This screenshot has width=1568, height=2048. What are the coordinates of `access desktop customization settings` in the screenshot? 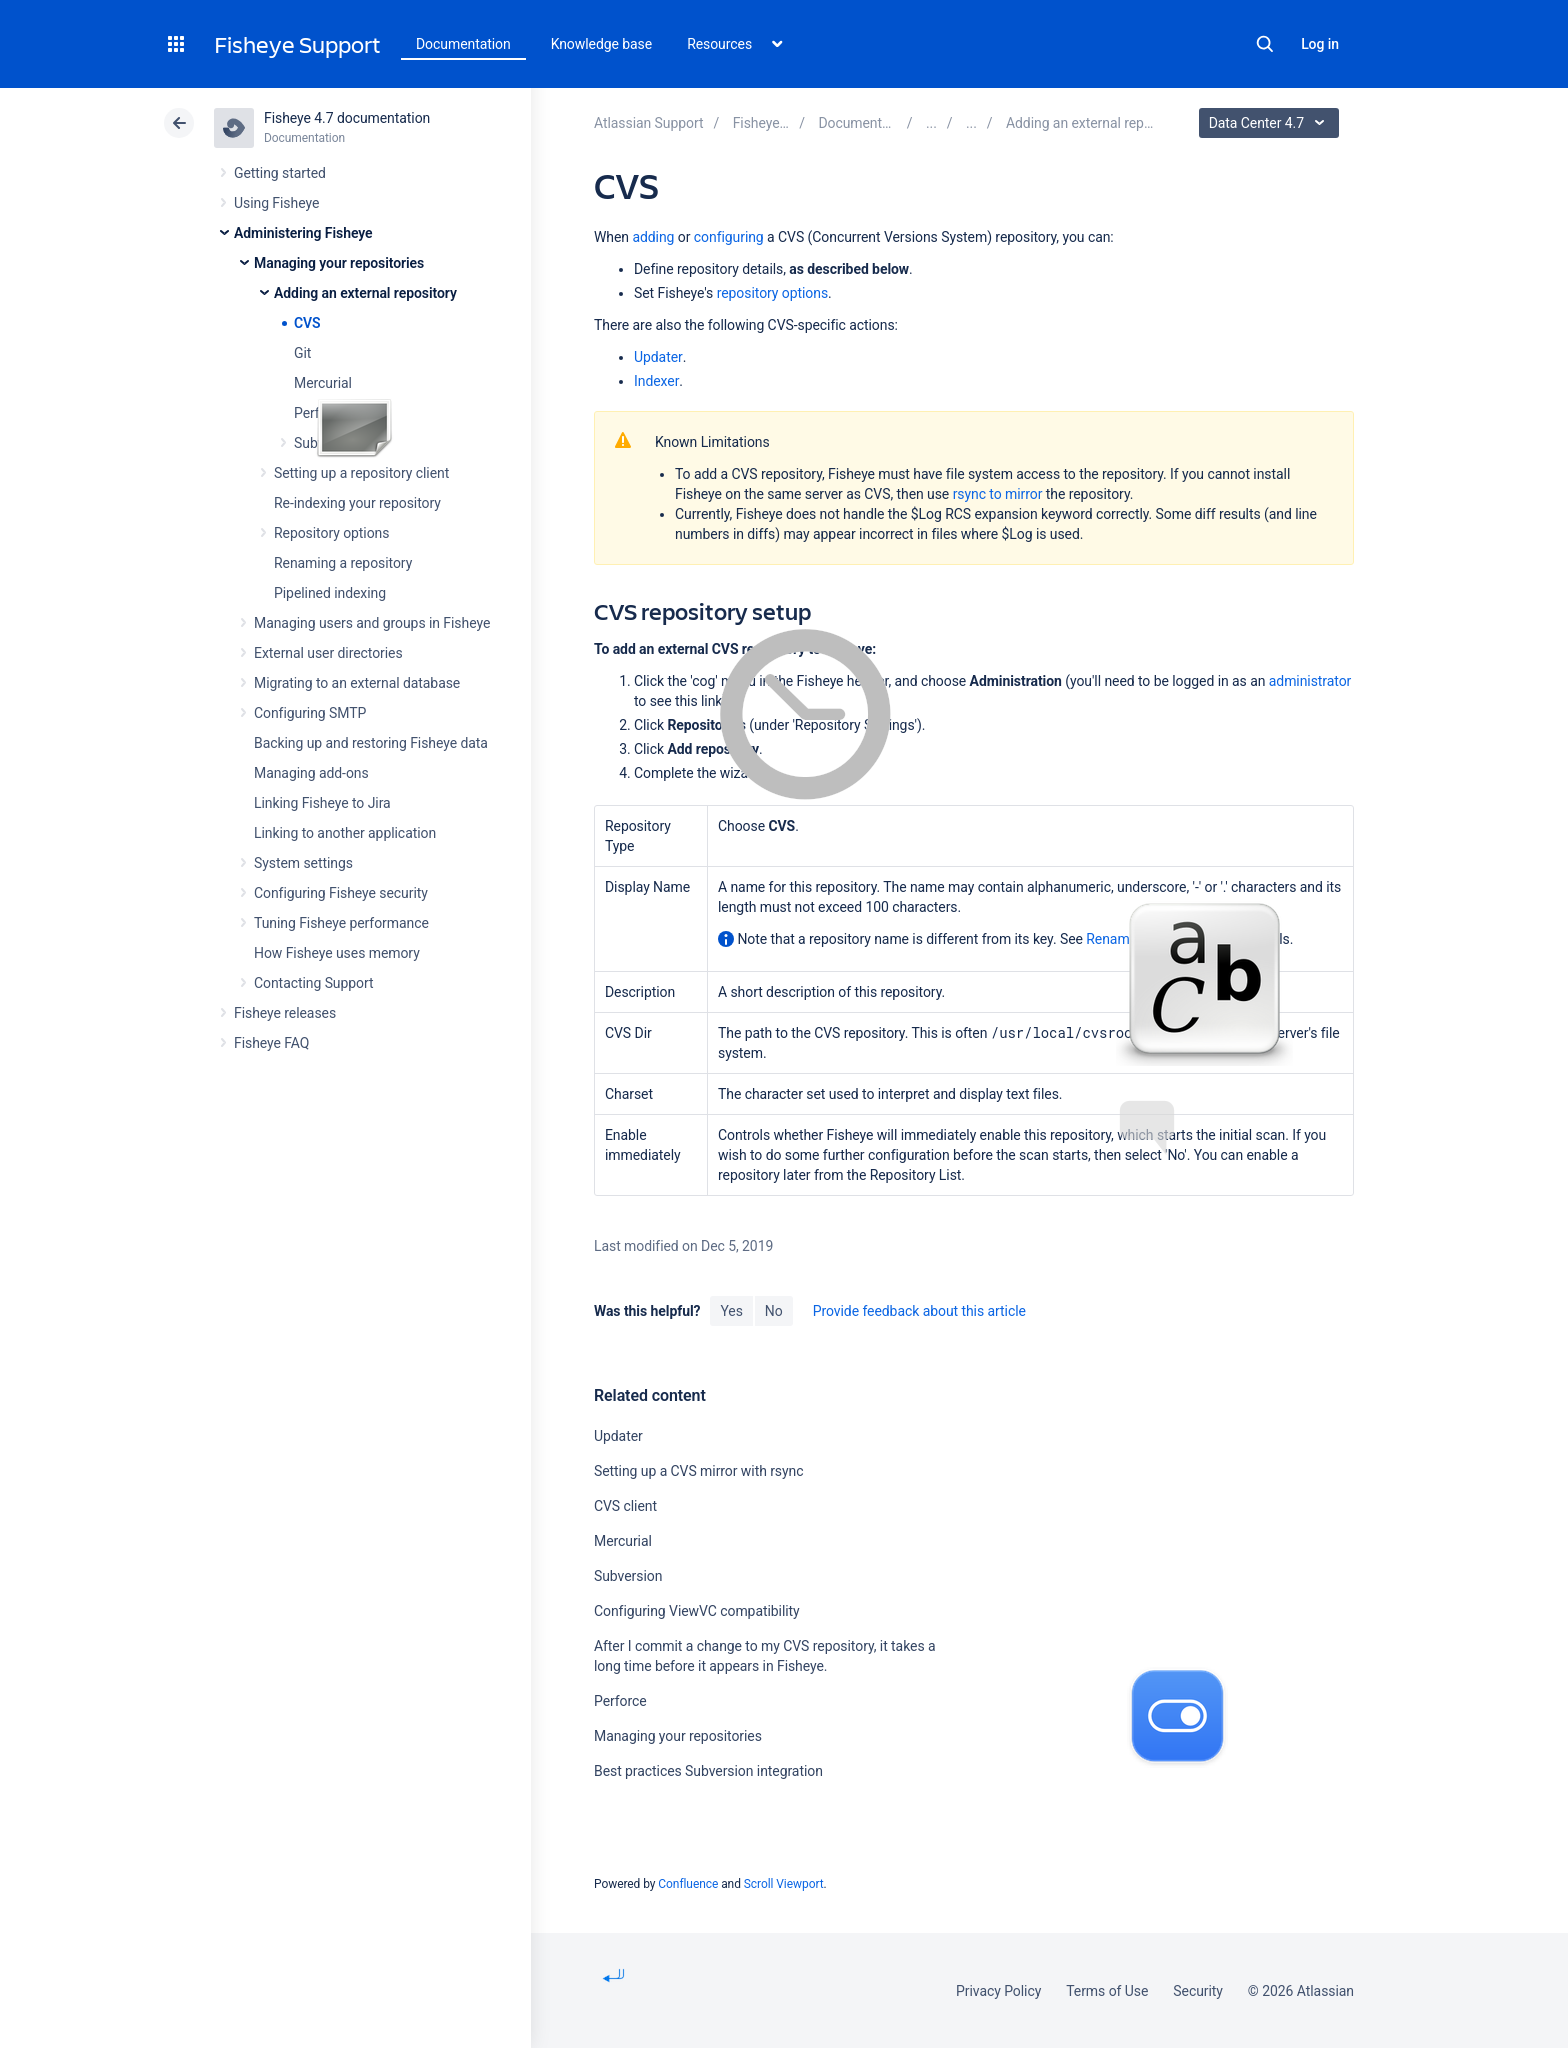 It's located at (1177, 1717).